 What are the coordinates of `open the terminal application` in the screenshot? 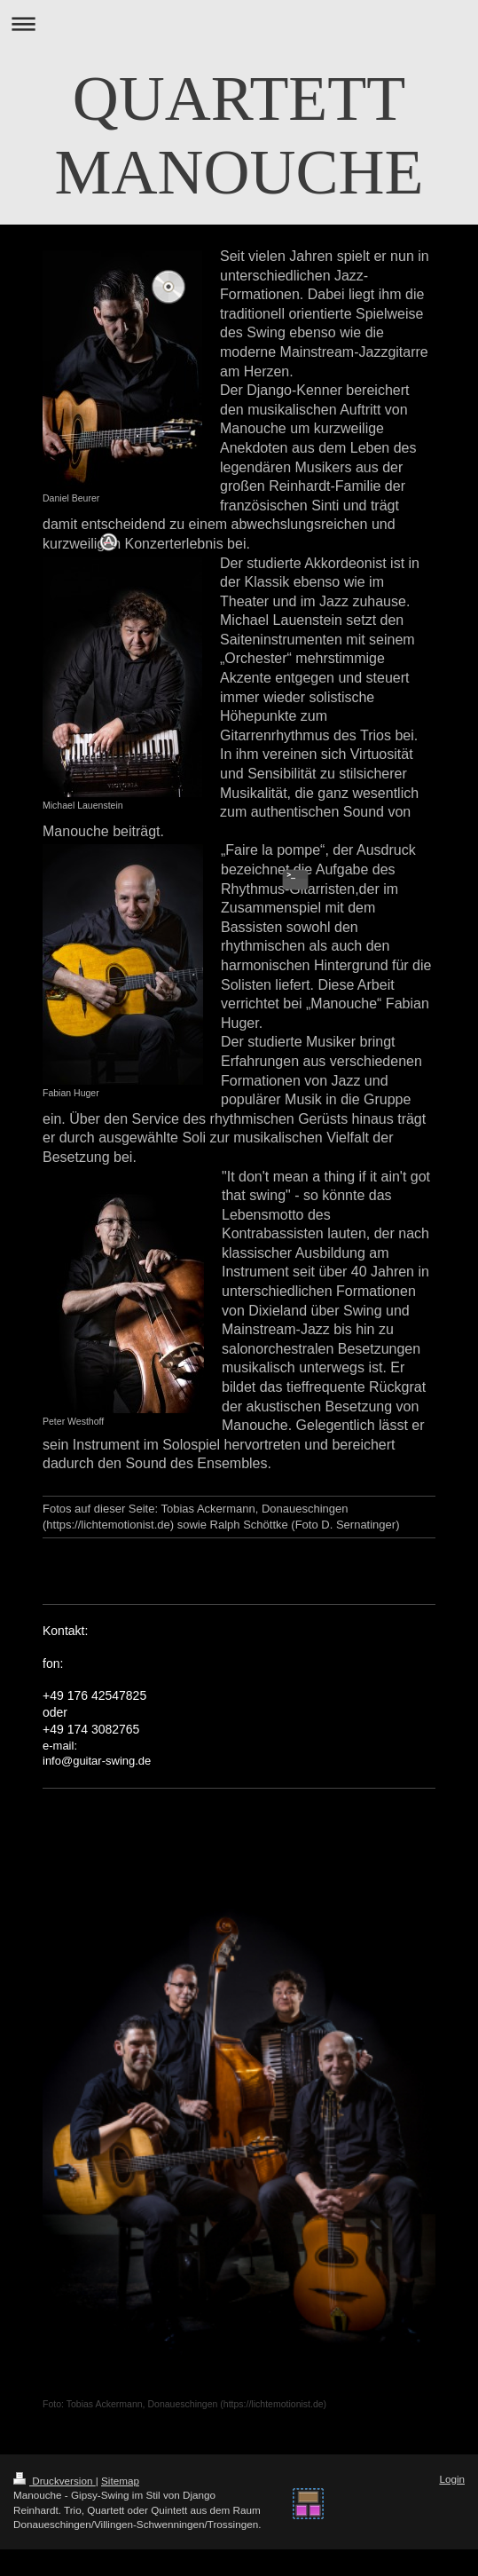 It's located at (295, 880).